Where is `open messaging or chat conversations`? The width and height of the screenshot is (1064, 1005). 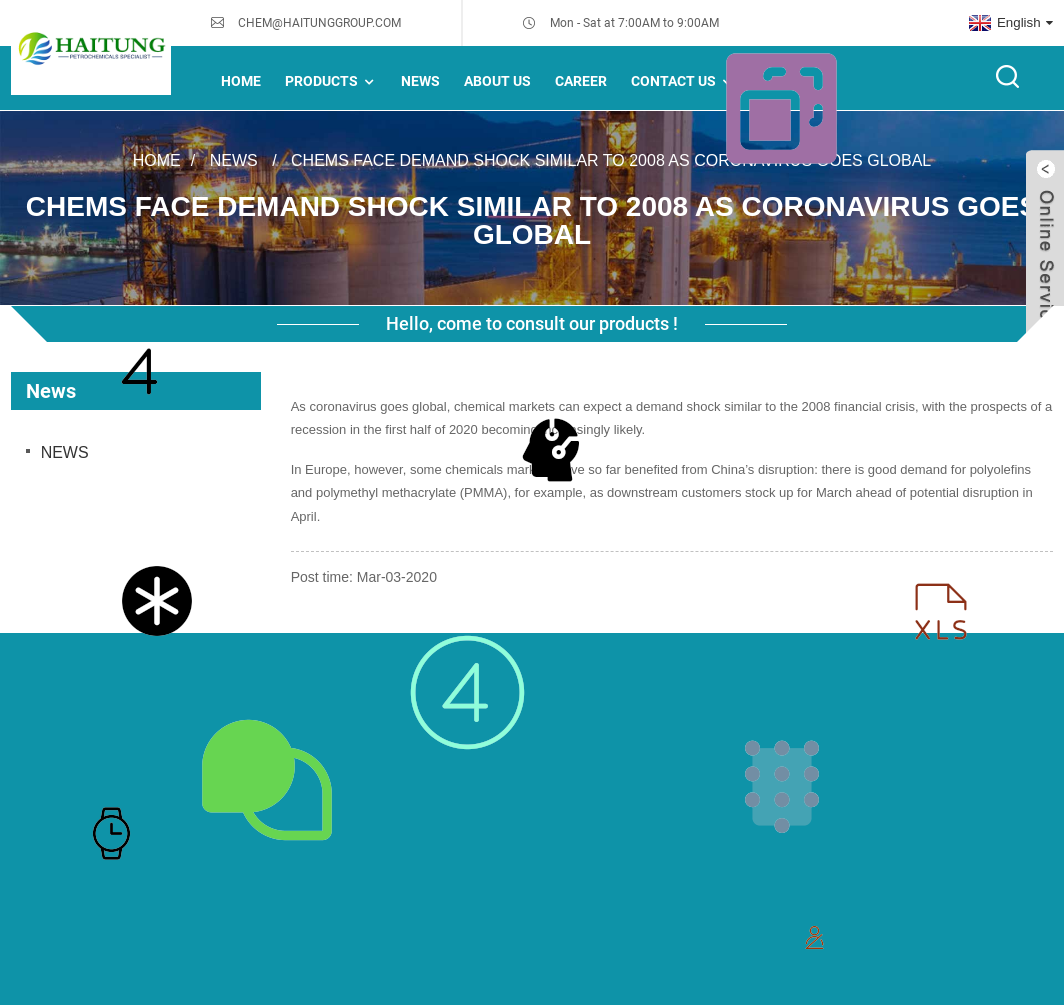 open messaging or chat conversations is located at coordinates (267, 780).